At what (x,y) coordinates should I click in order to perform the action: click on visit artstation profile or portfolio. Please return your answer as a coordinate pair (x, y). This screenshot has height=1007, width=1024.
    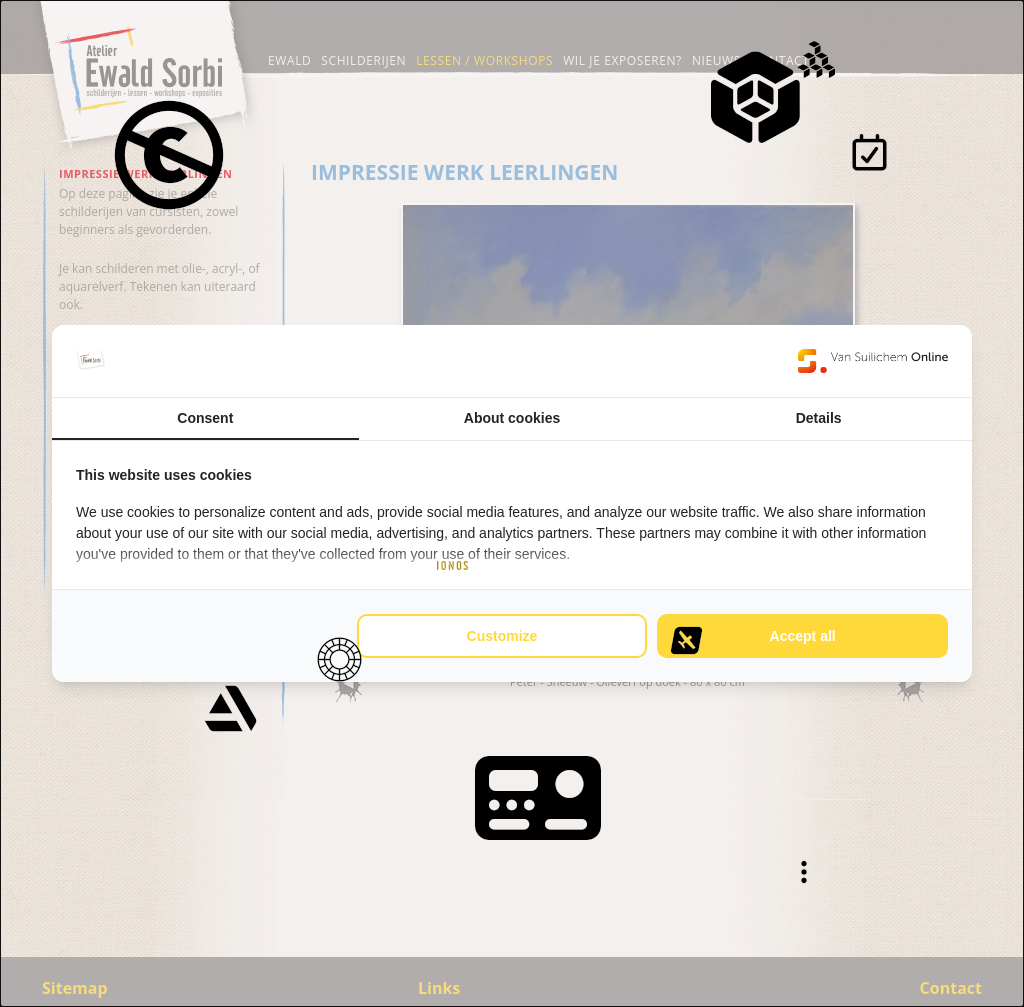
    Looking at the image, I should click on (230, 708).